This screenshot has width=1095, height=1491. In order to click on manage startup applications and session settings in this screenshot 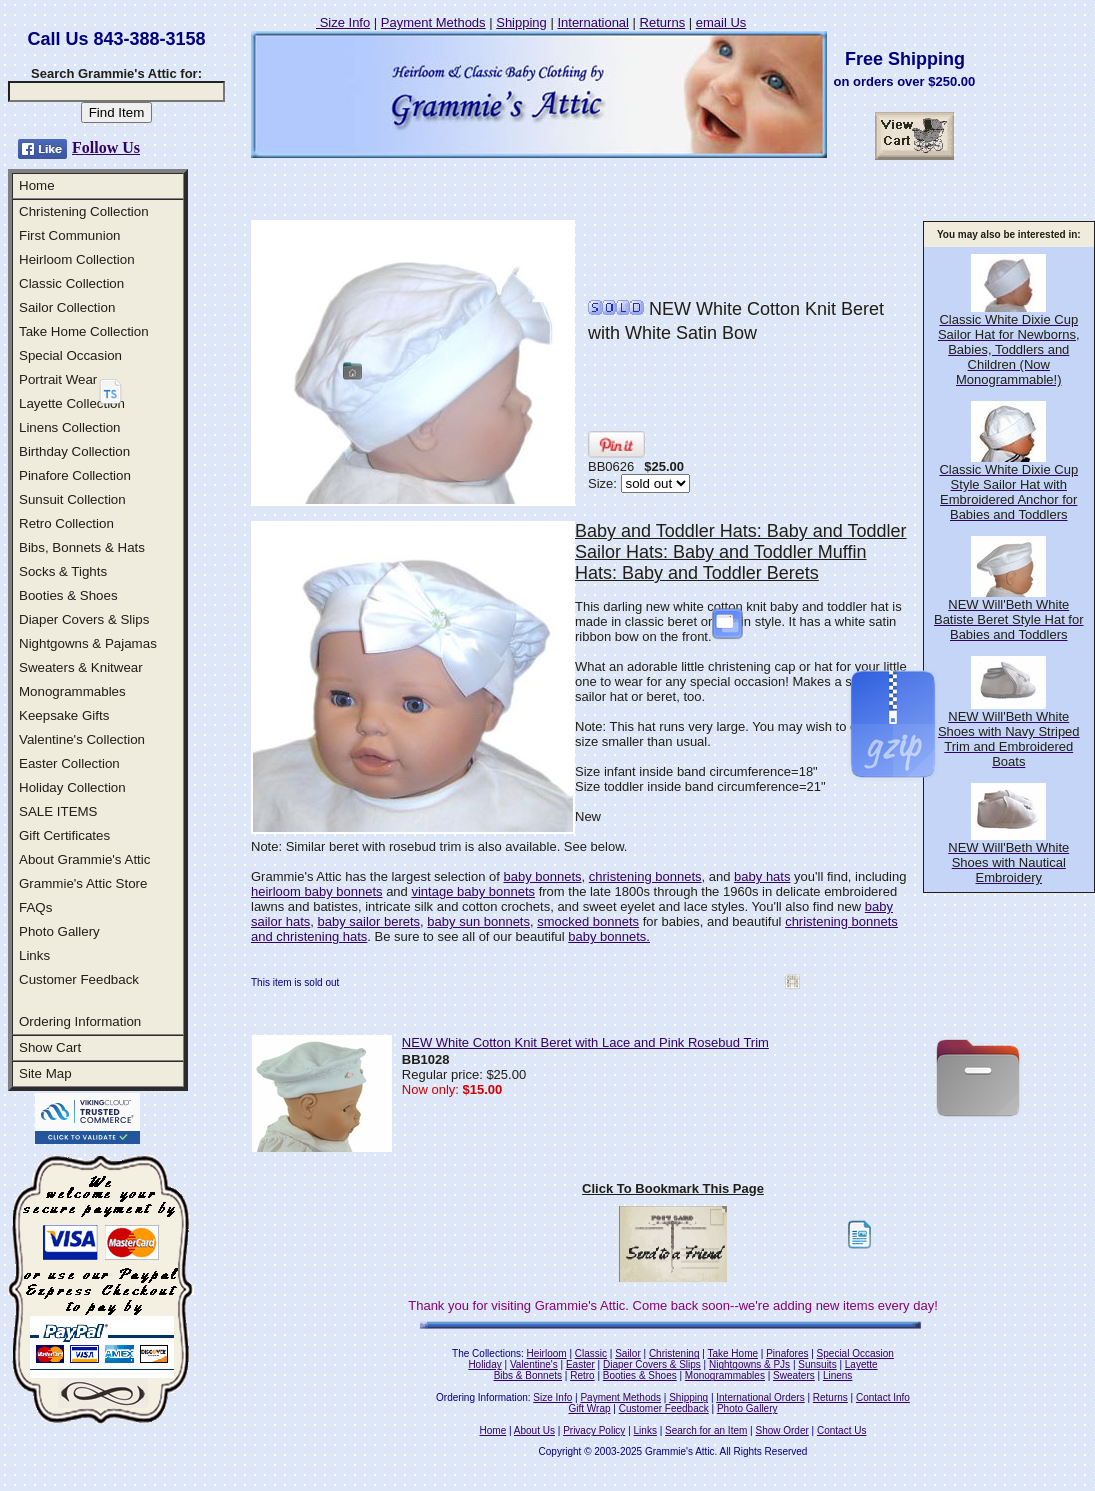, I will do `click(727, 623)`.